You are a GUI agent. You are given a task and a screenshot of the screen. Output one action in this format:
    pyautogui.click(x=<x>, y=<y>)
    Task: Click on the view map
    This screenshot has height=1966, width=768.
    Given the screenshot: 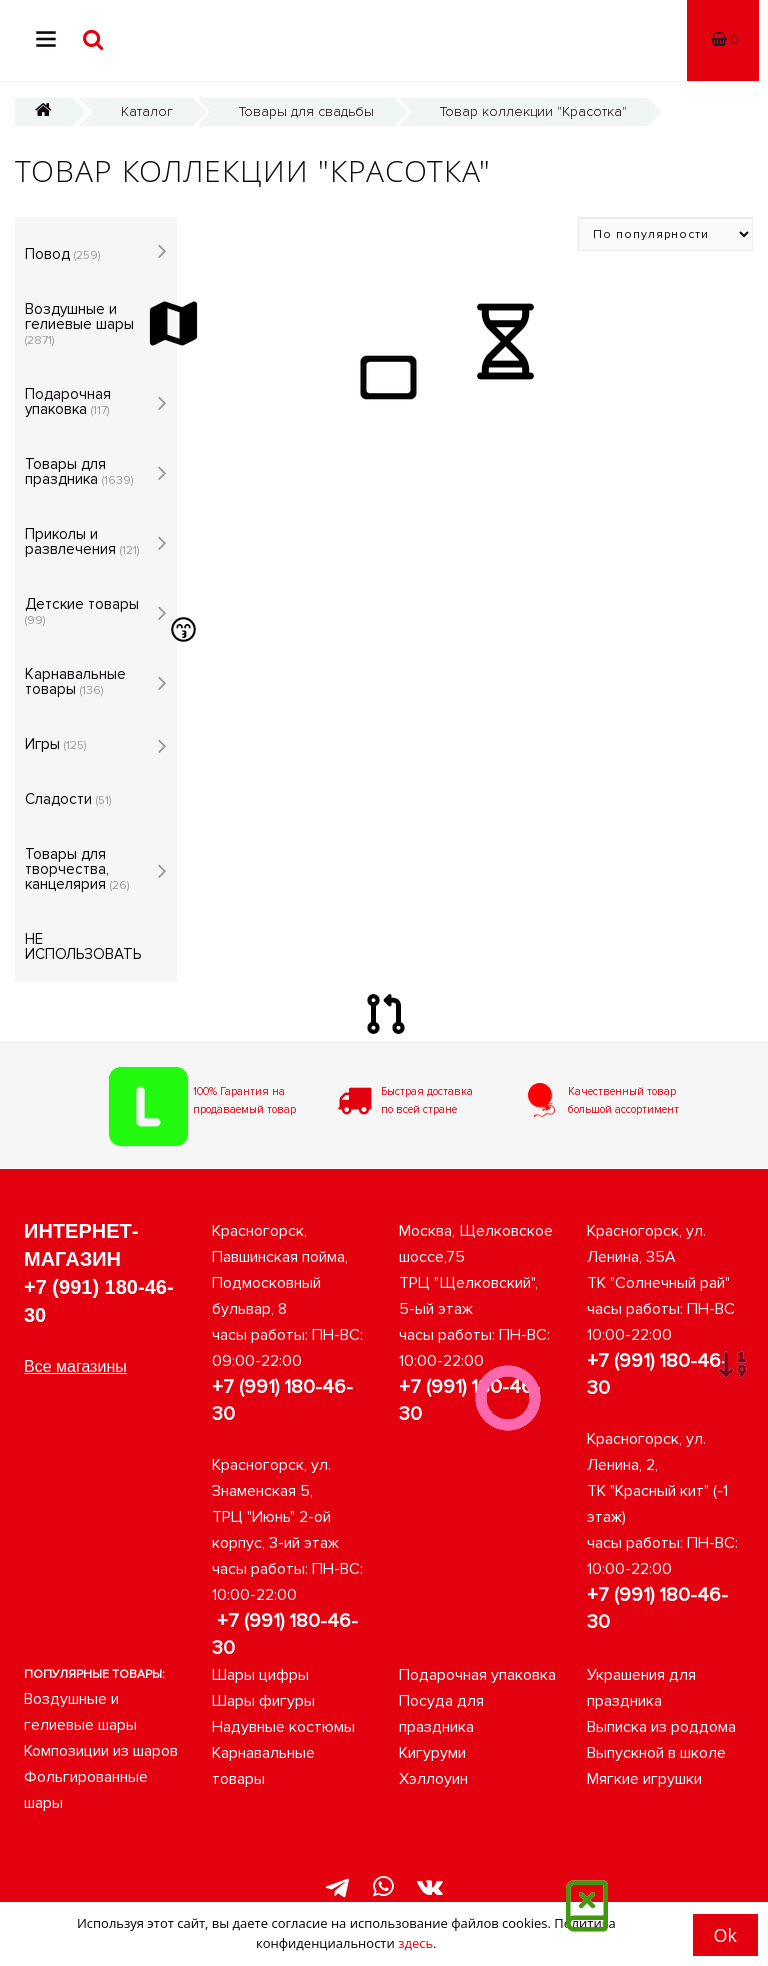 What is the action you would take?
    pyautogui.click(x=173, y=323)
    